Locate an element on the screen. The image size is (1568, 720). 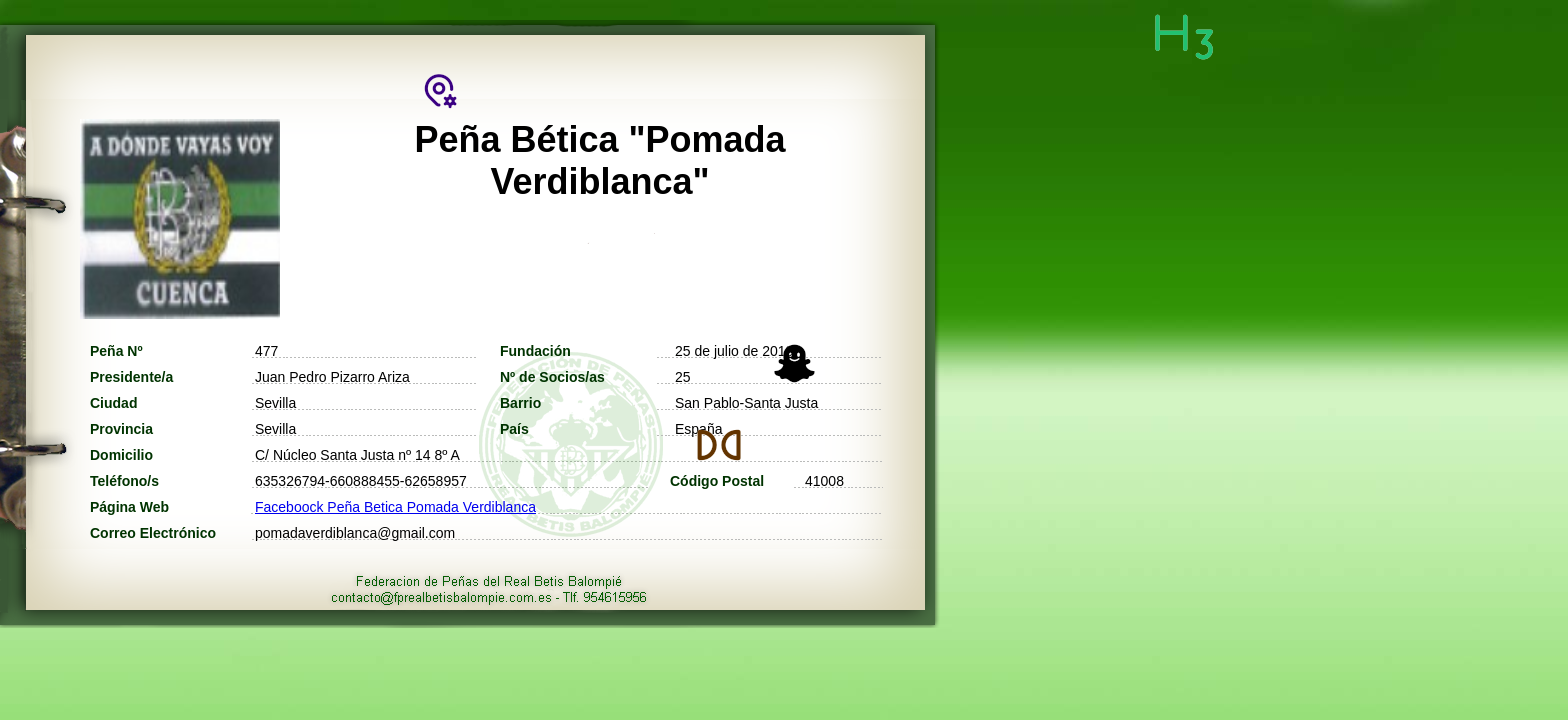
access location settings is located at coordinates (439, 90).